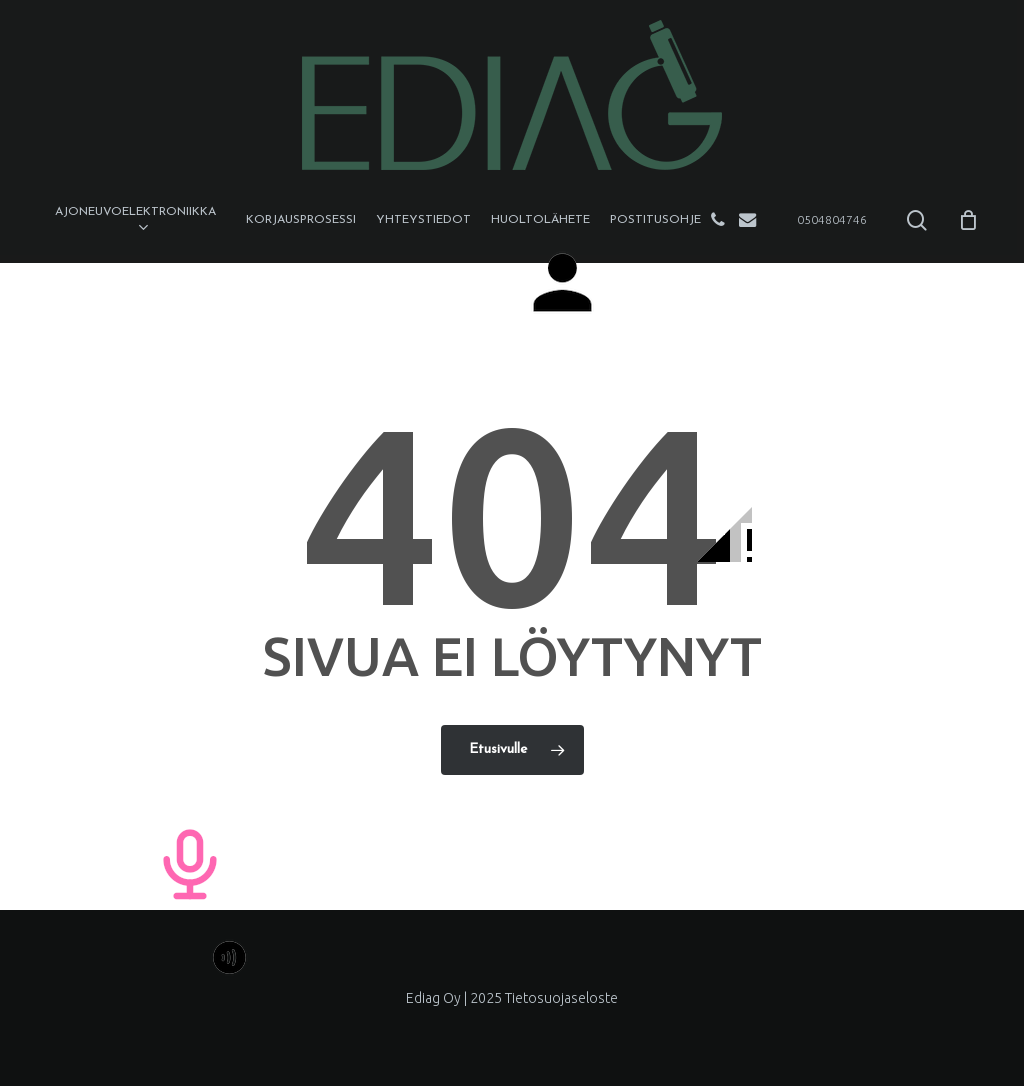 The image size is (1024, 1086). I want to click on view your profile, so click(562, 282).